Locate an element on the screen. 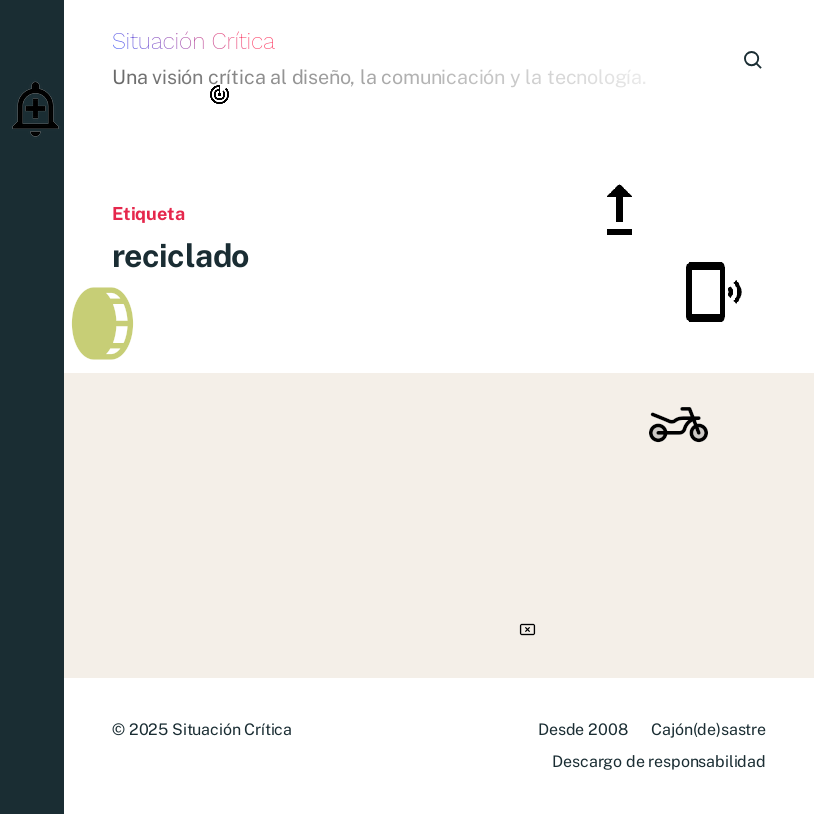 This screenshot has height=814, width=814. incoming call or notification on mobile device is located at coordinates (714, 292).